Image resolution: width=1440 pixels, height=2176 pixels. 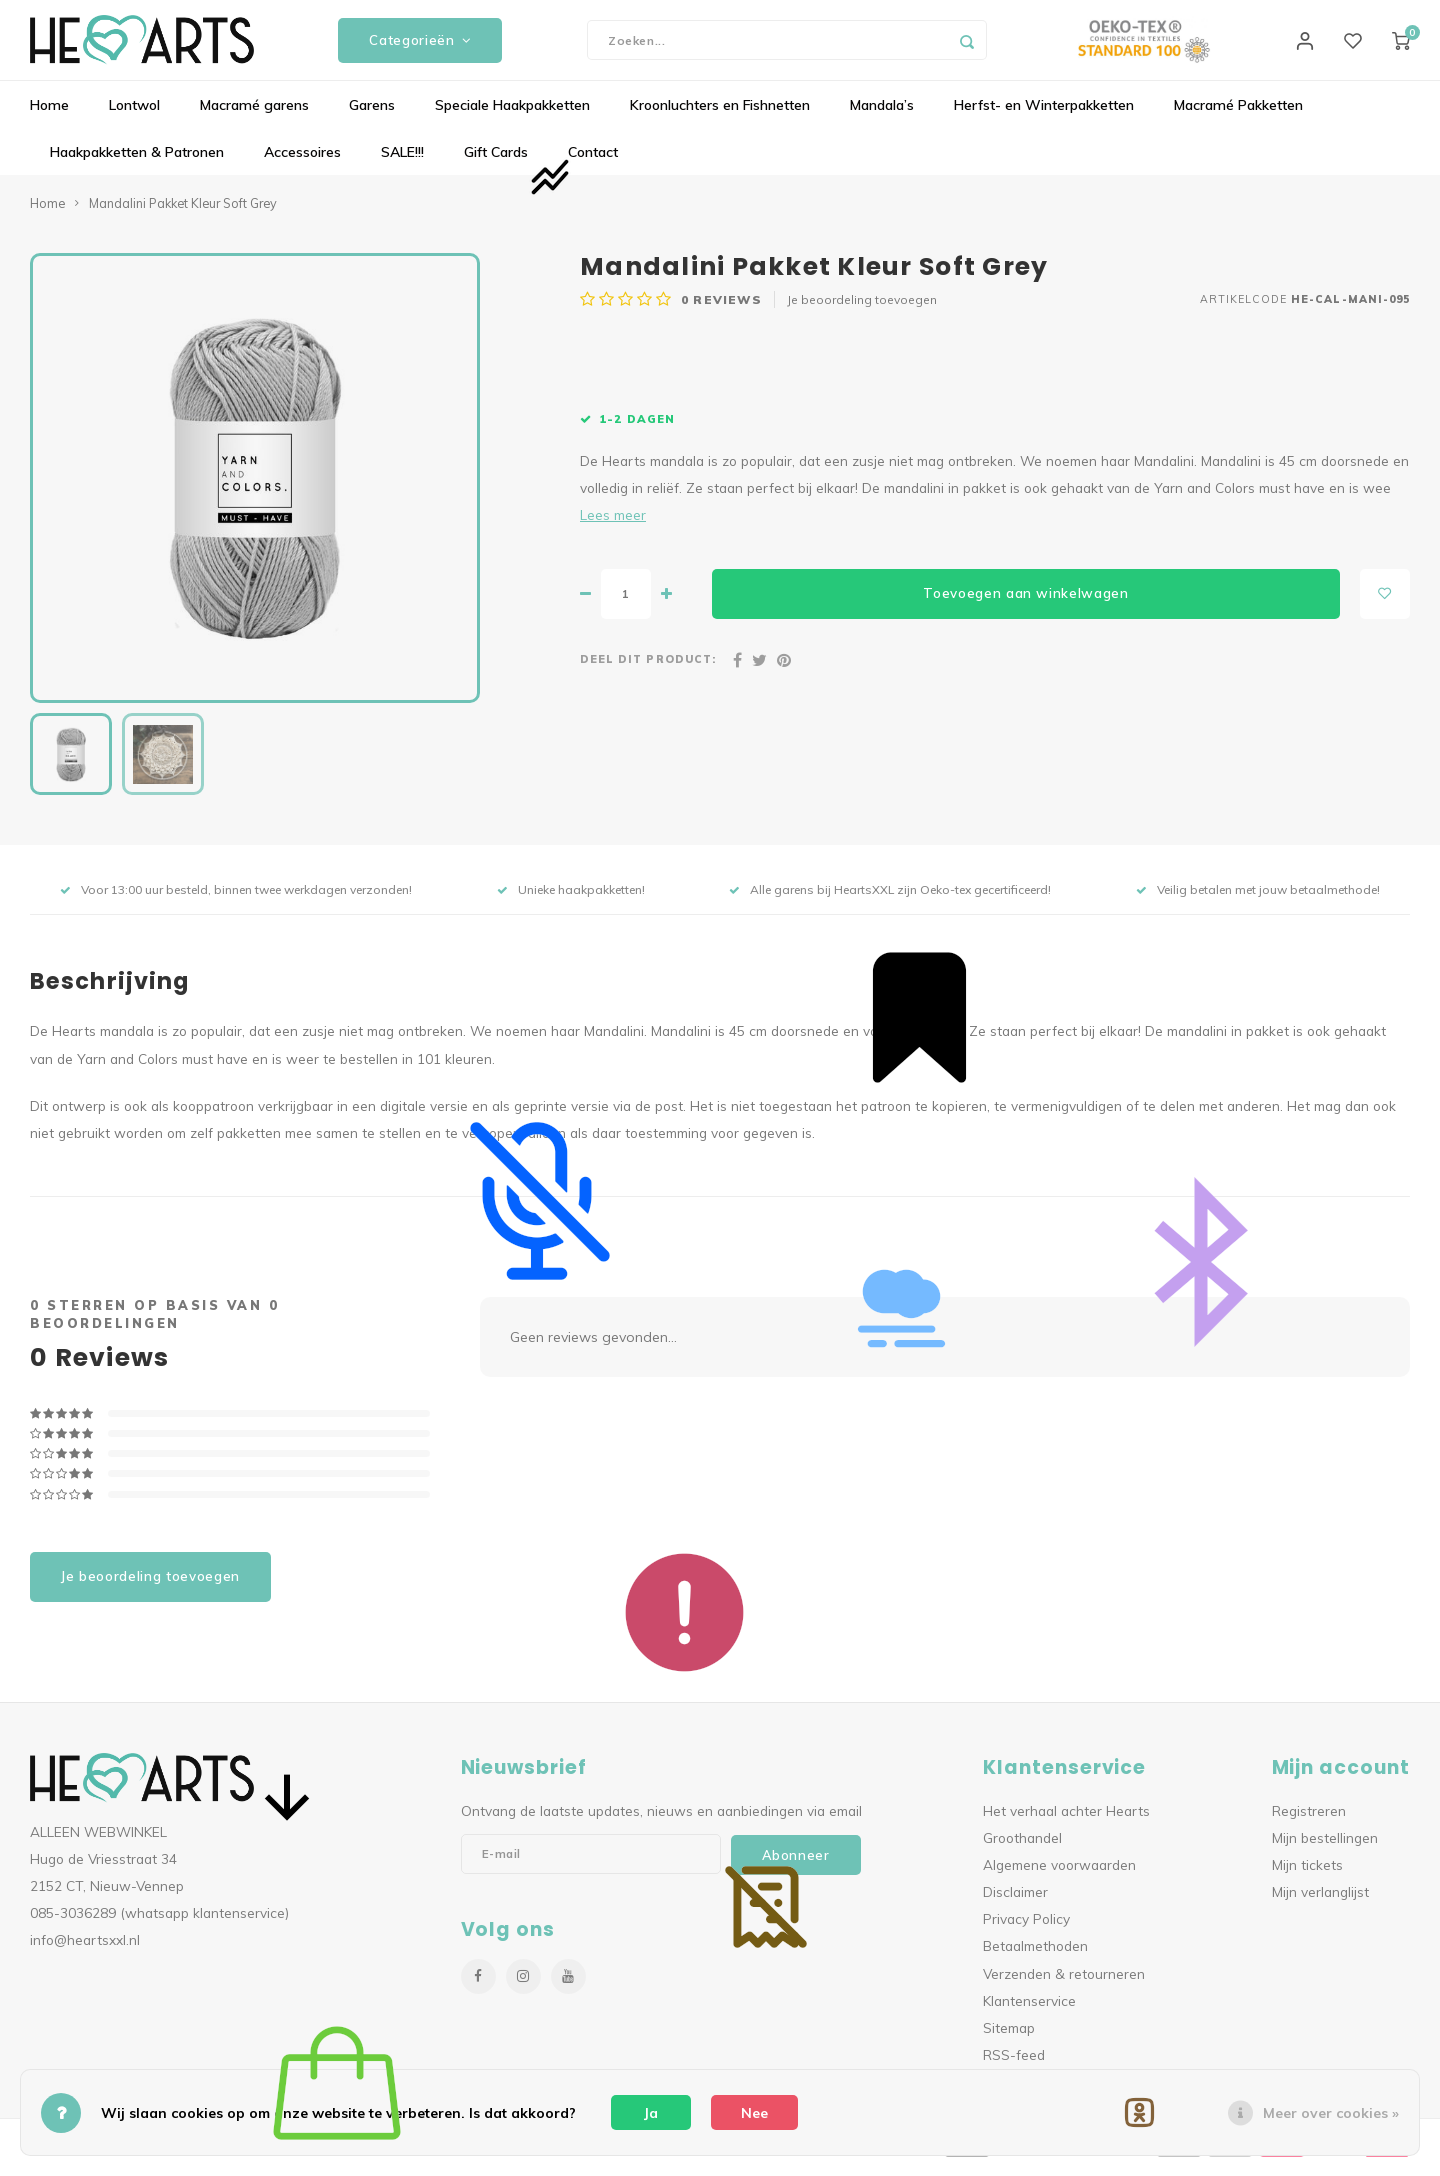 I want to click on scroll down or view more content, so click(x=287, y=1797).